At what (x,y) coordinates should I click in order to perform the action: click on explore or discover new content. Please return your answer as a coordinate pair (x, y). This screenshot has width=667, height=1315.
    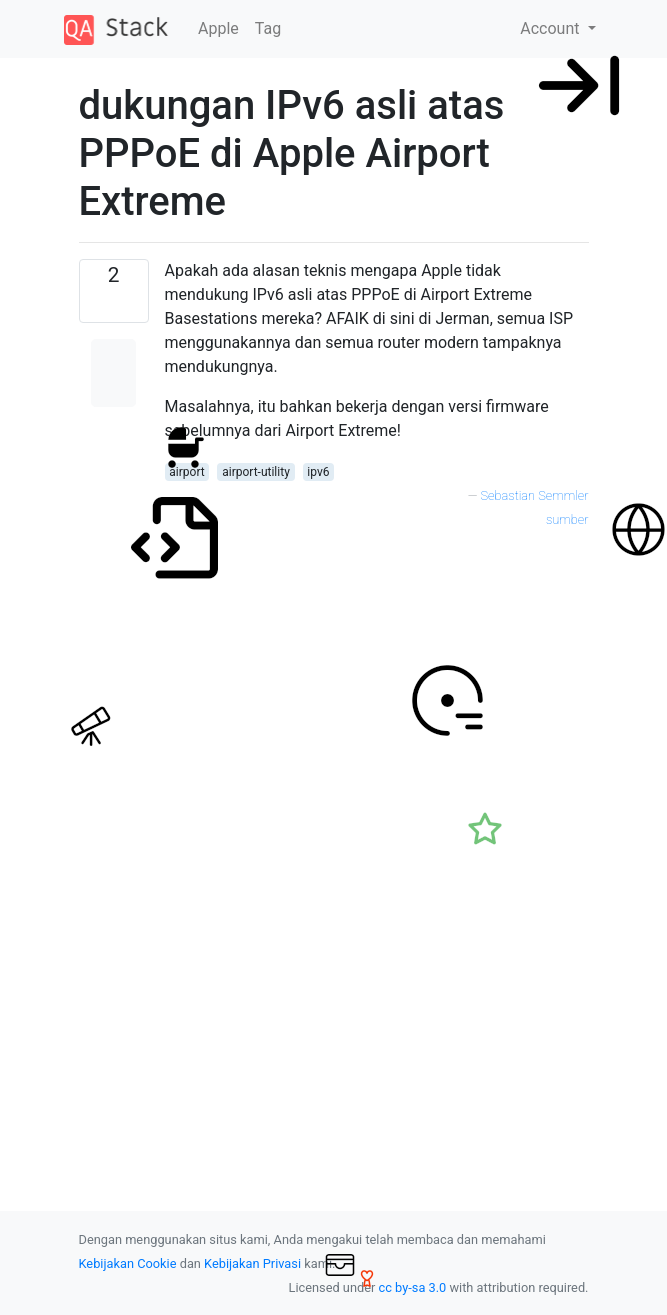
    Looking at the image, I should click on (91, 725).